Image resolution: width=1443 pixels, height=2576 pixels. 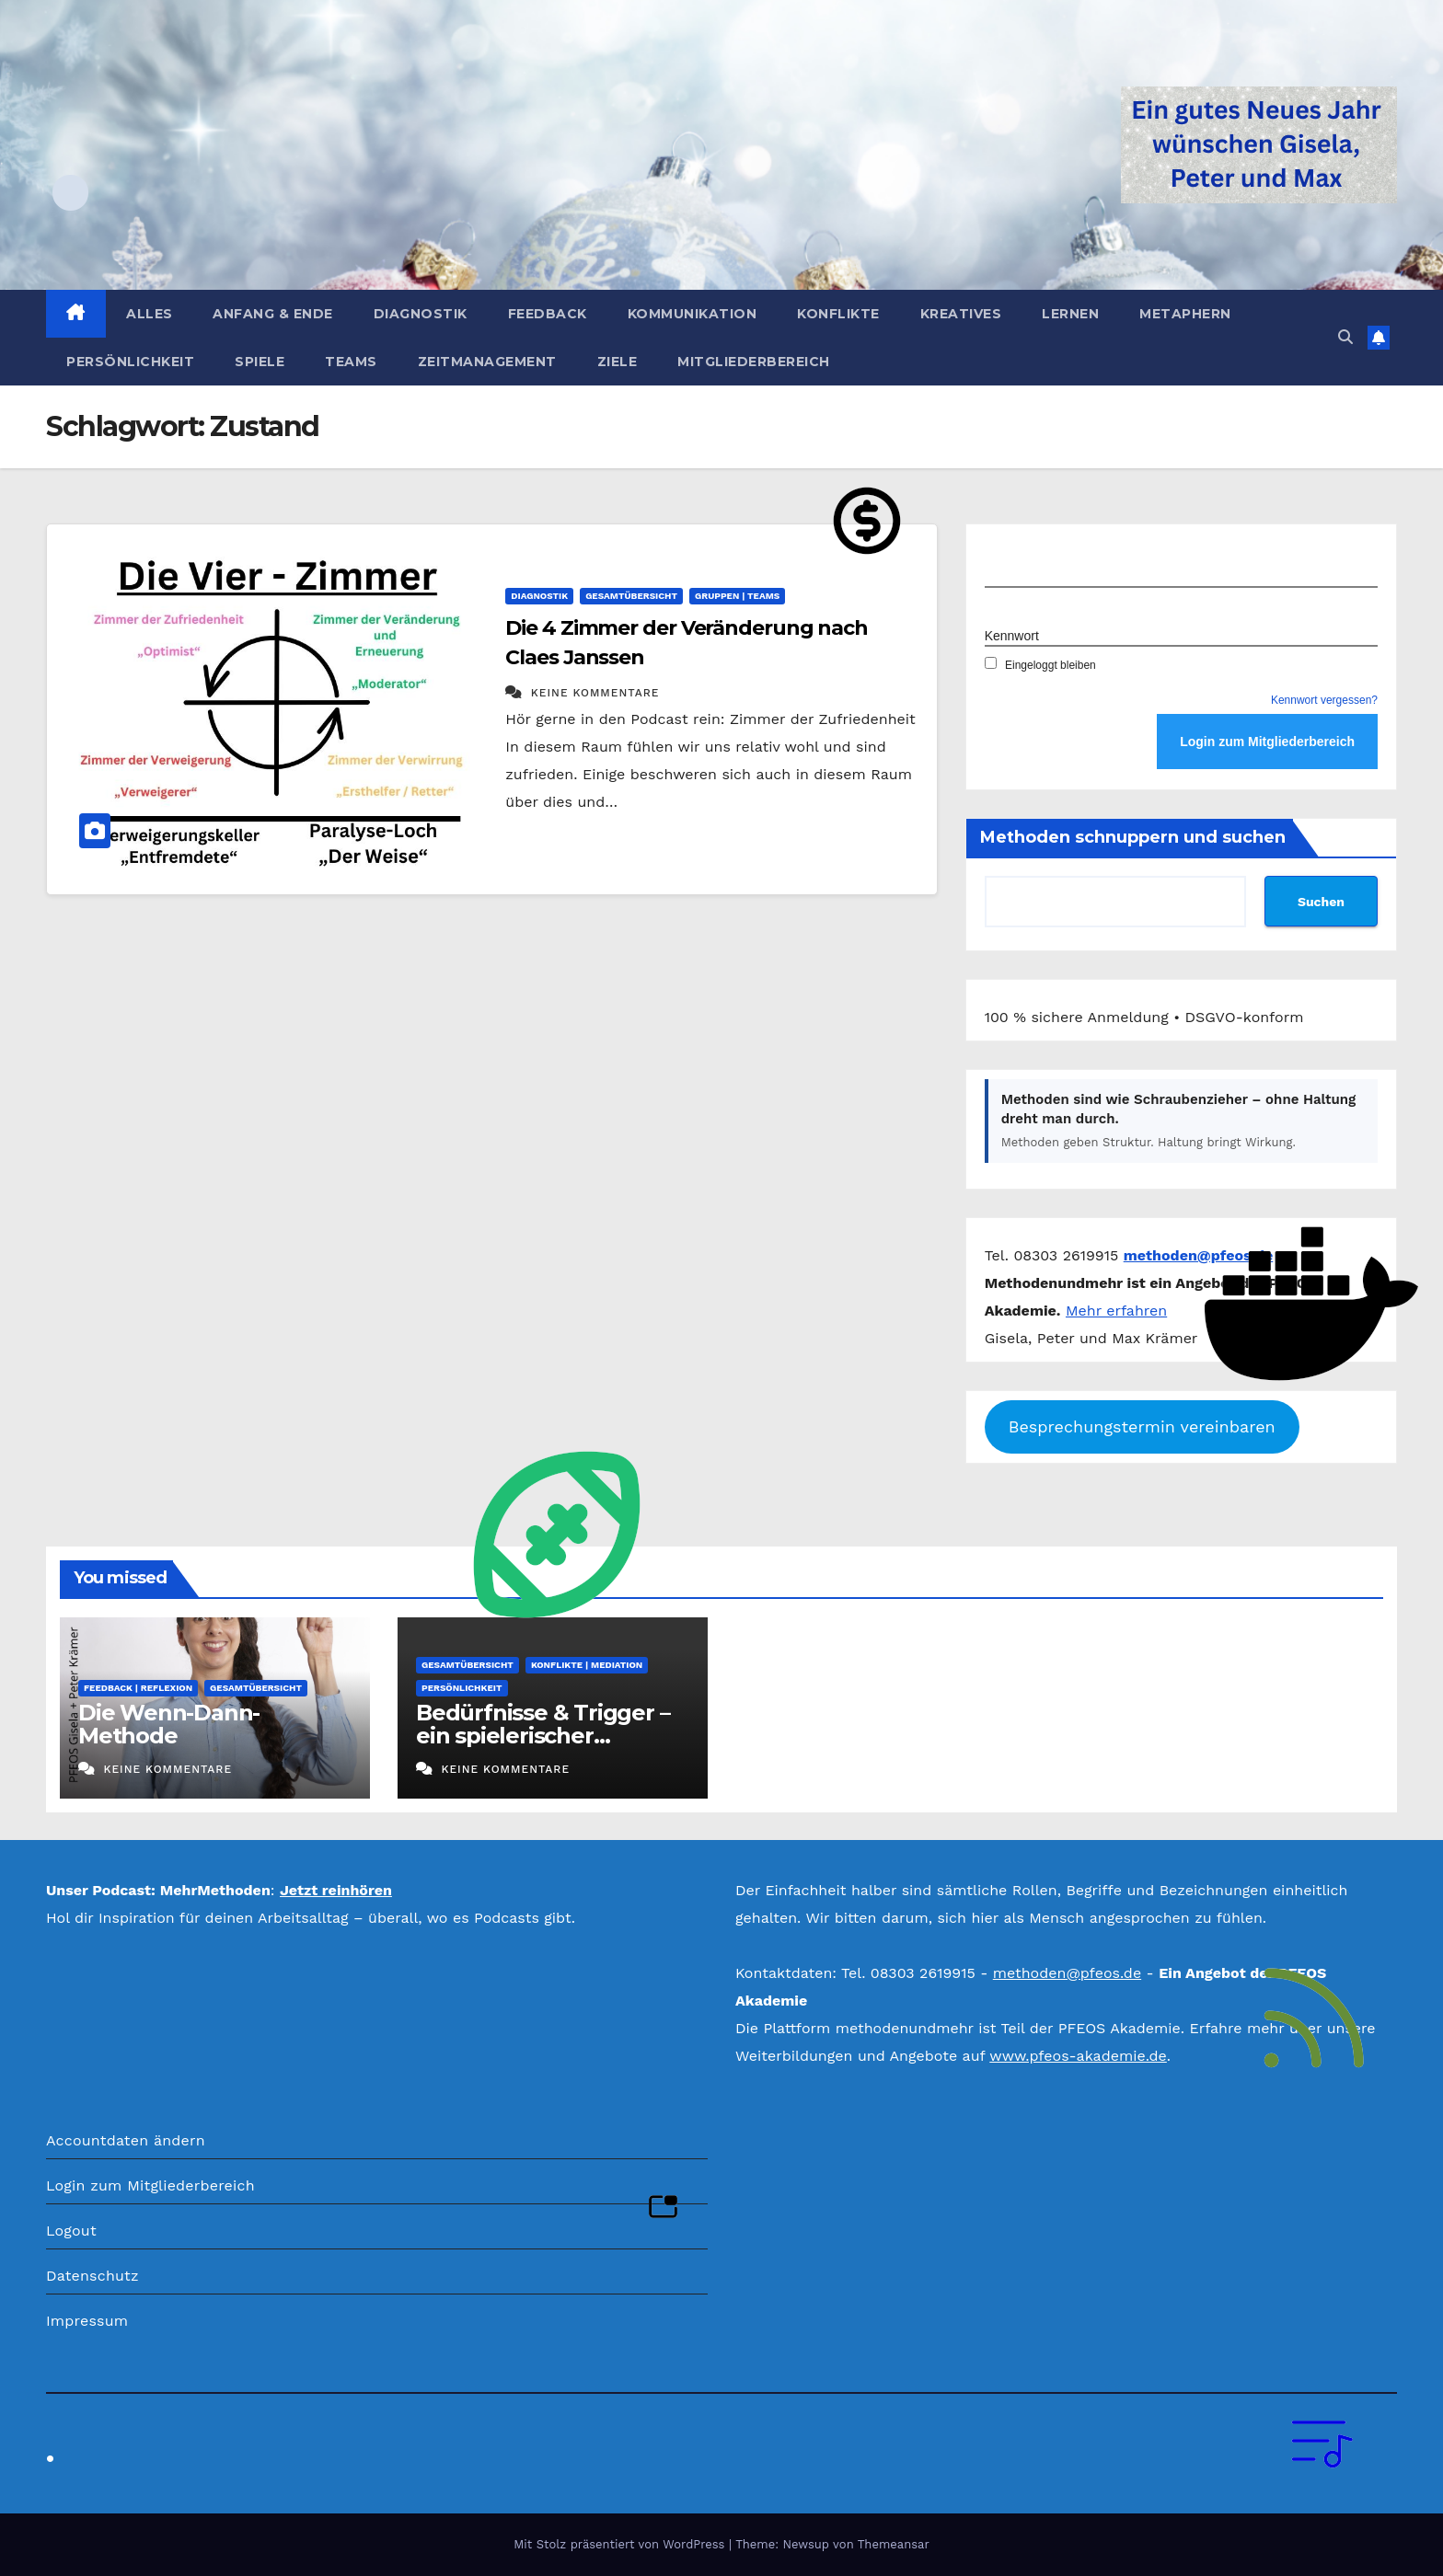 What do you see at coordinates (1311, 1304) in the screenshot?
I see `docker container management` at bounding box center [1311, 1304].